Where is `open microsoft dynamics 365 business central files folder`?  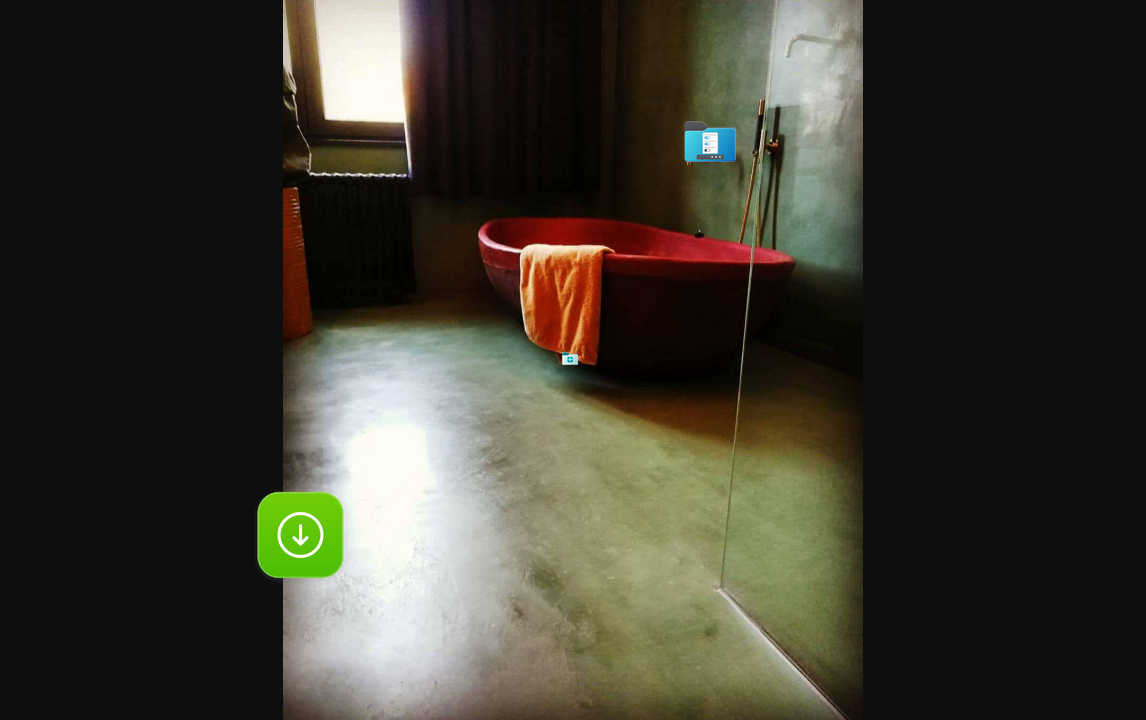
open microsoft dynamics 365 business central files folder is located at coordinates (570, 359).